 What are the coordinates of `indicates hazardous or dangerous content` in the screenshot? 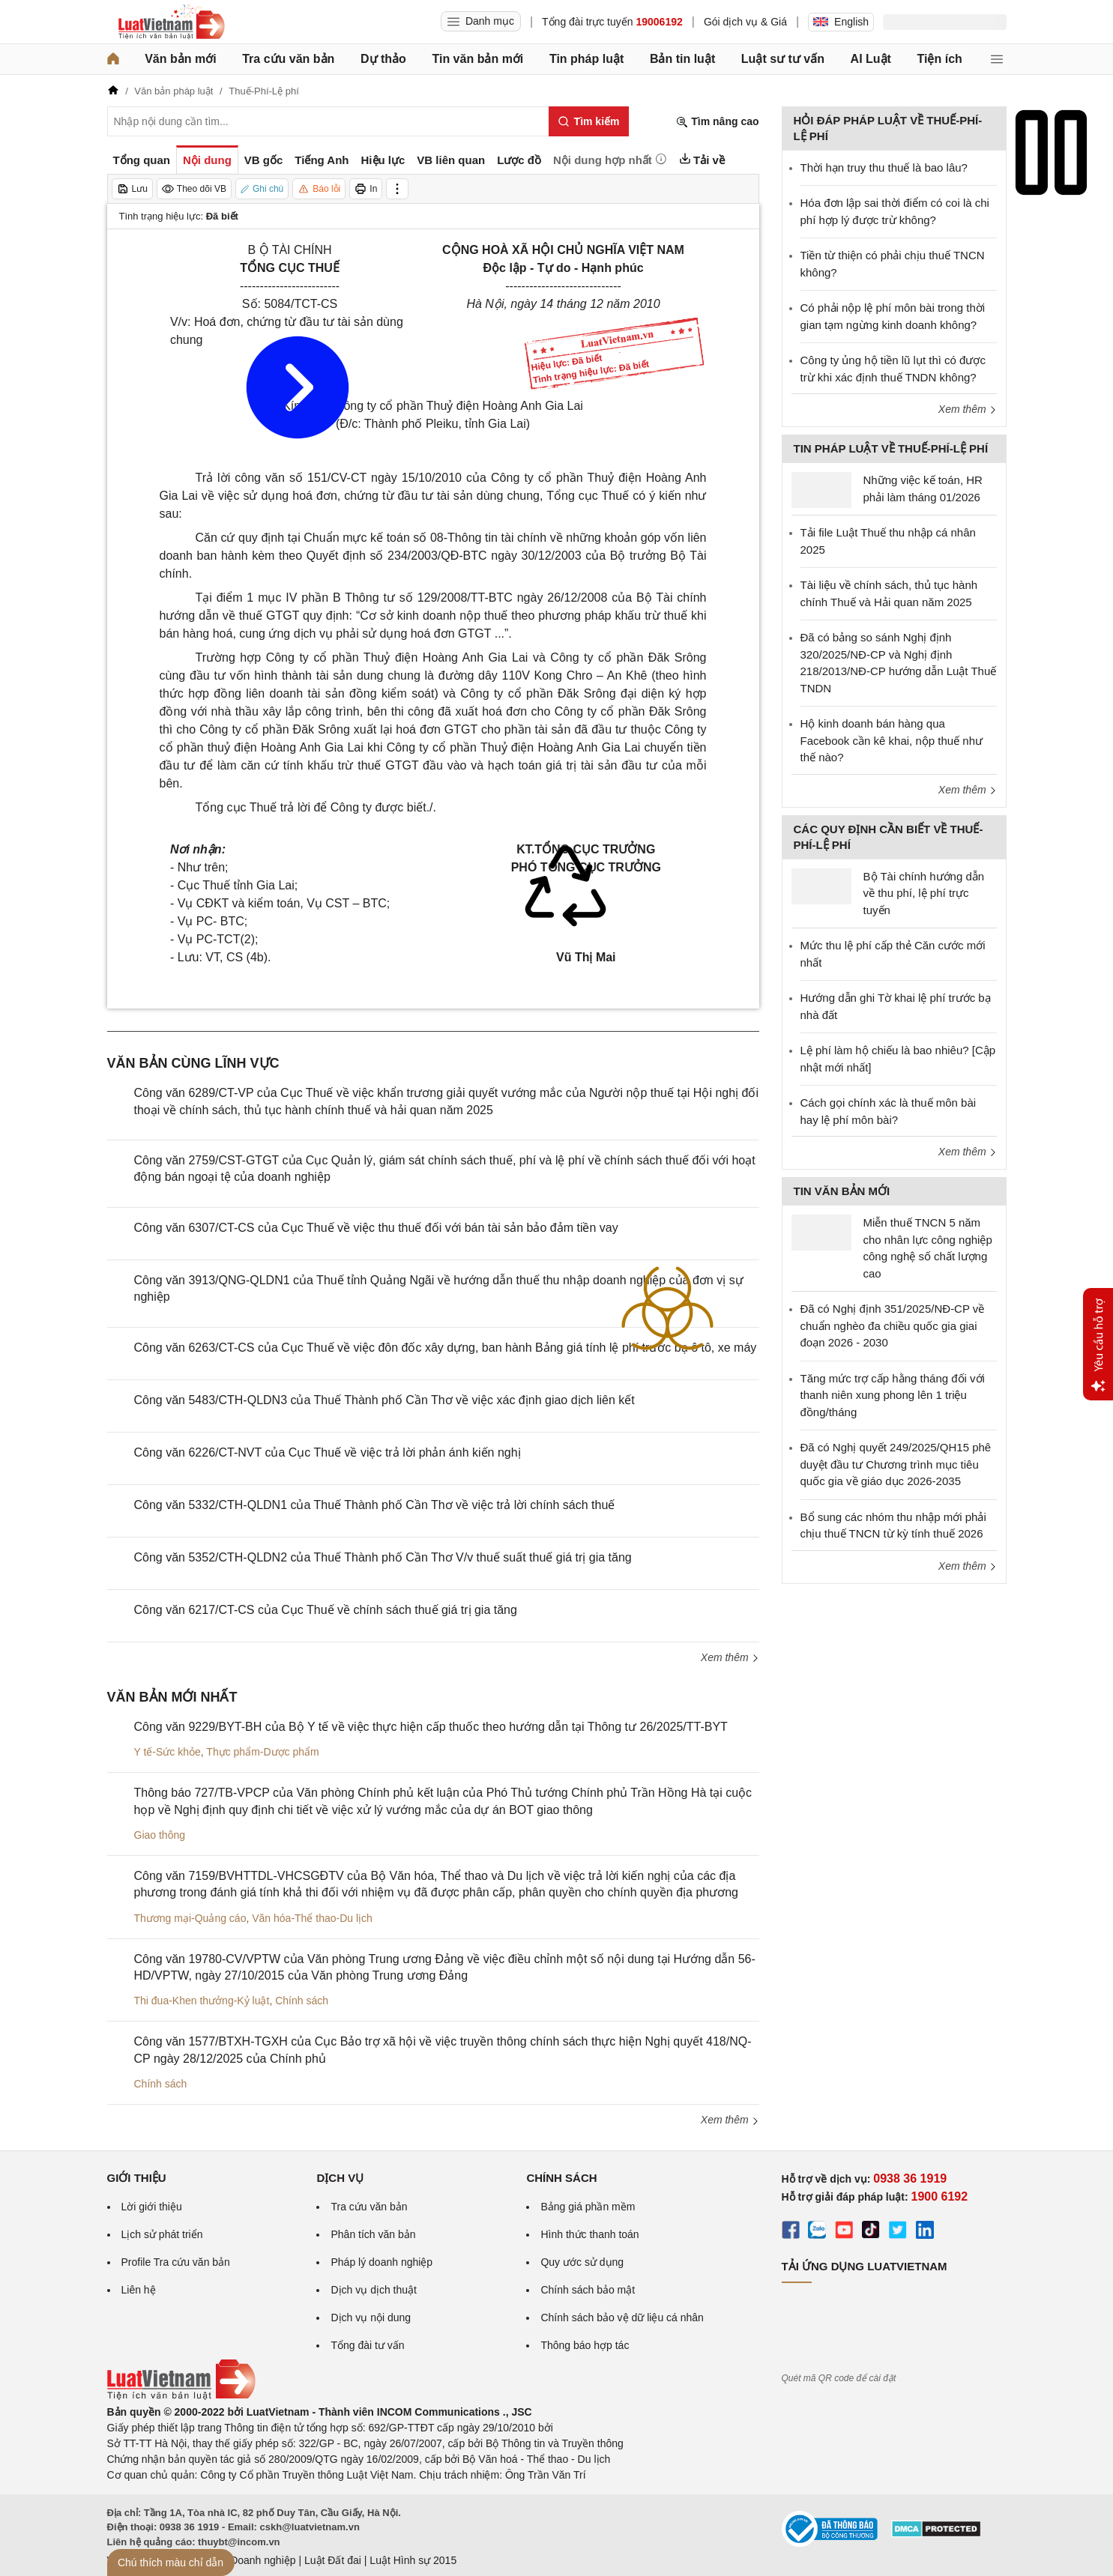 It's located at (667, 1310).